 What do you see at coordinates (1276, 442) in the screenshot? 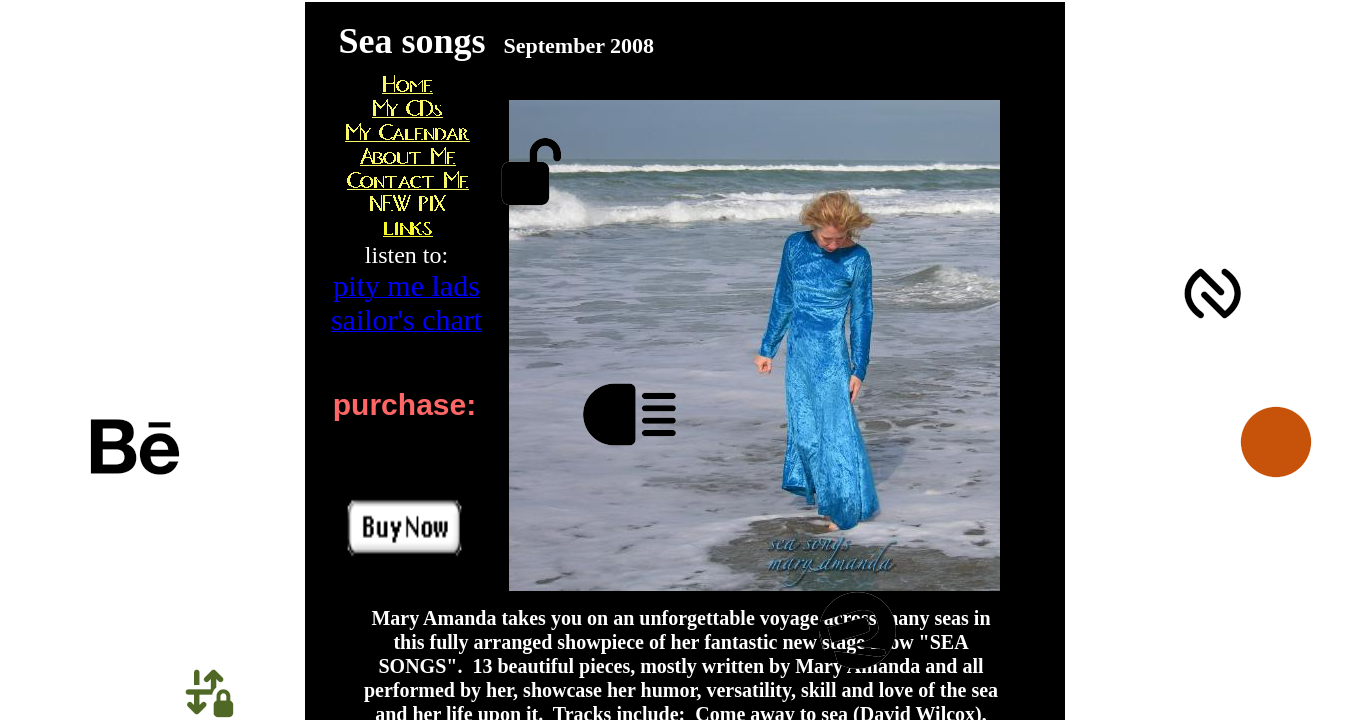
I see `indicates an unread notification or new item` at bounding box center [1276, 442].